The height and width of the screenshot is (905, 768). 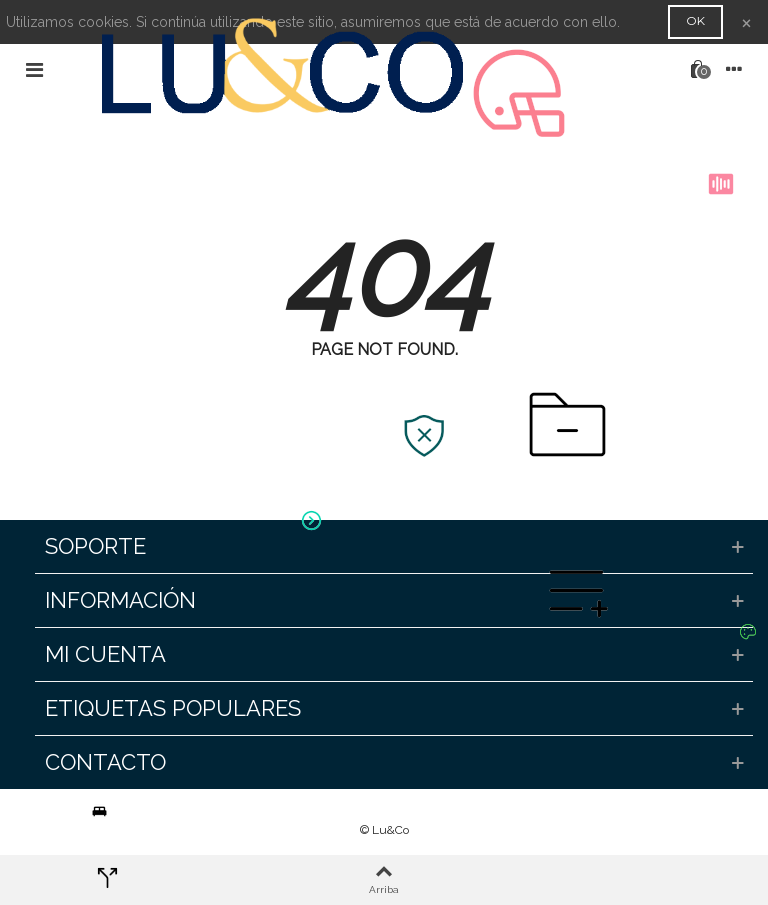 What do you see at coordinates (519, 95) in the screenshot?
I see `view football or sports content` at bounding box center [519, 95].